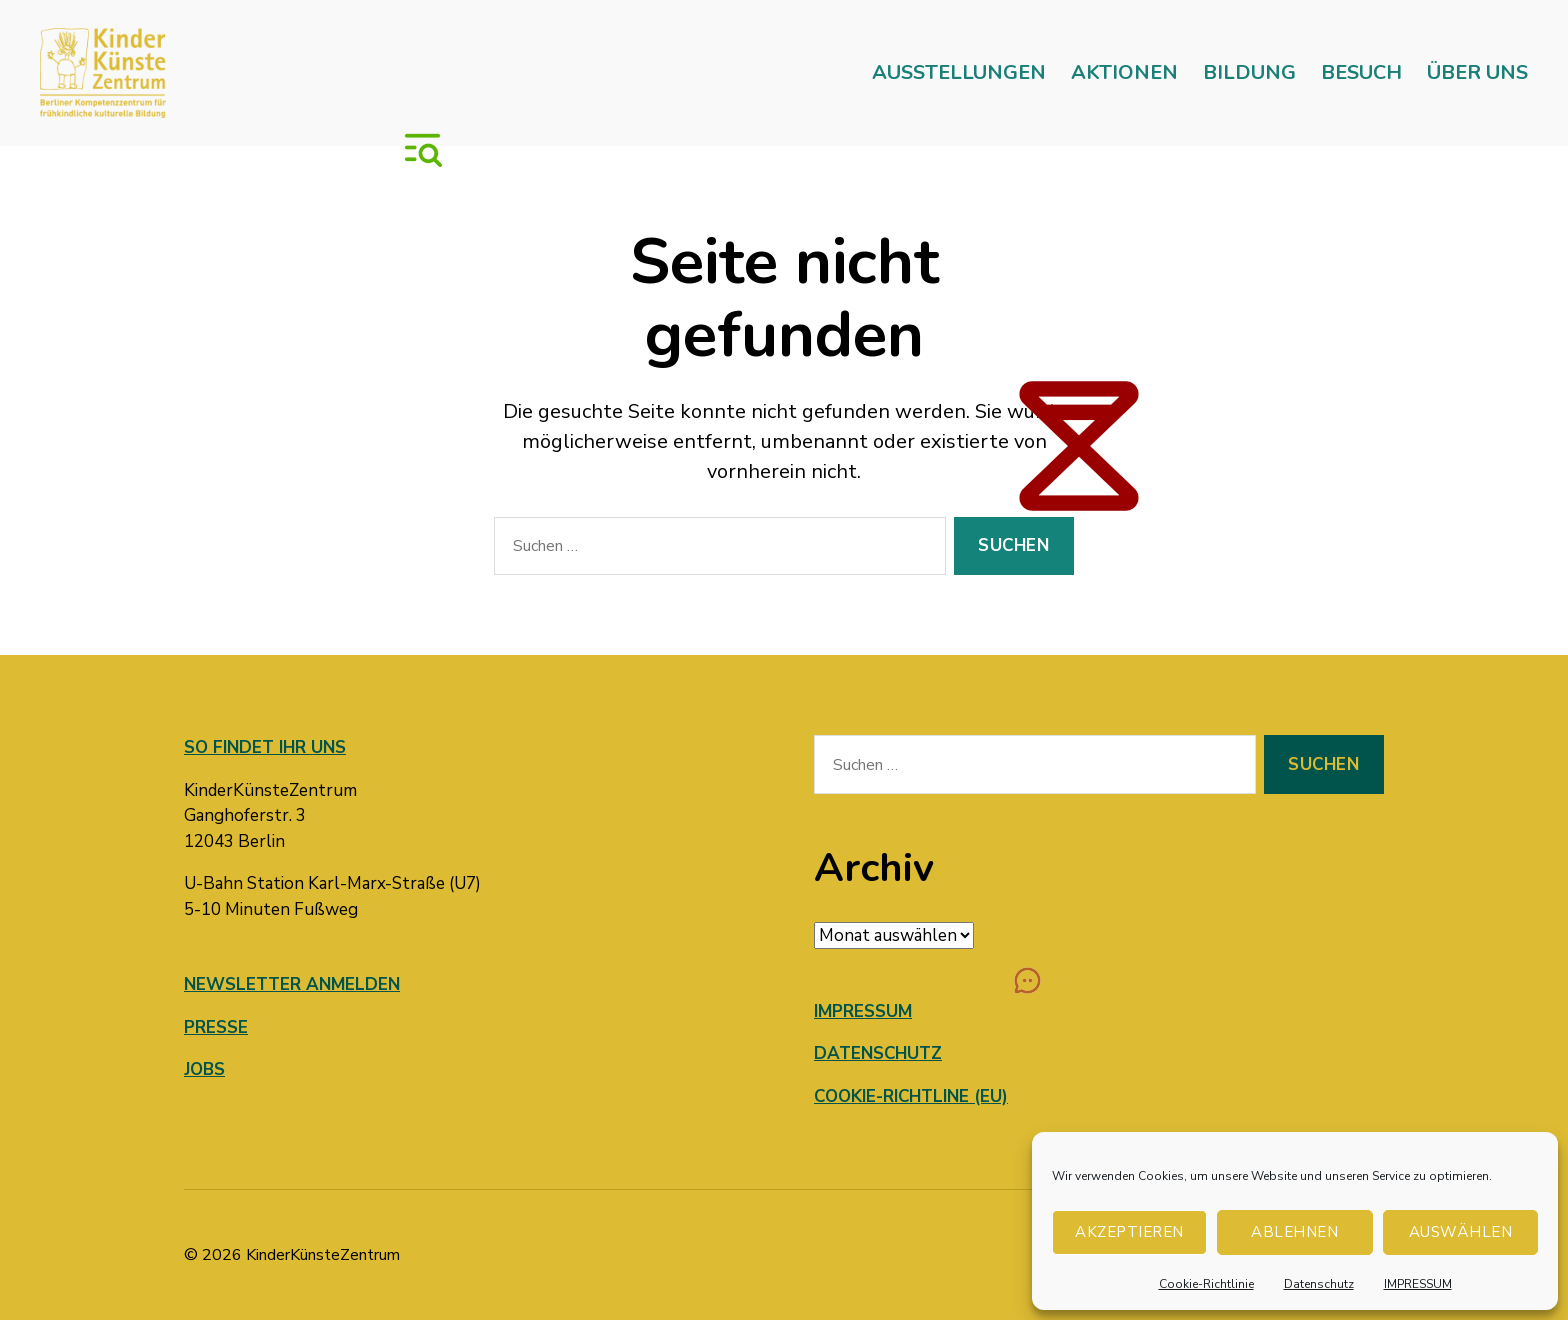 Image resolution: width=1568 pixels, height=1320 pixels. What do you see at coordinates (1079, 446) in the screenshot?
I see `indicates high time remaining or early stage of a process` at bounding box center [1079, 446].